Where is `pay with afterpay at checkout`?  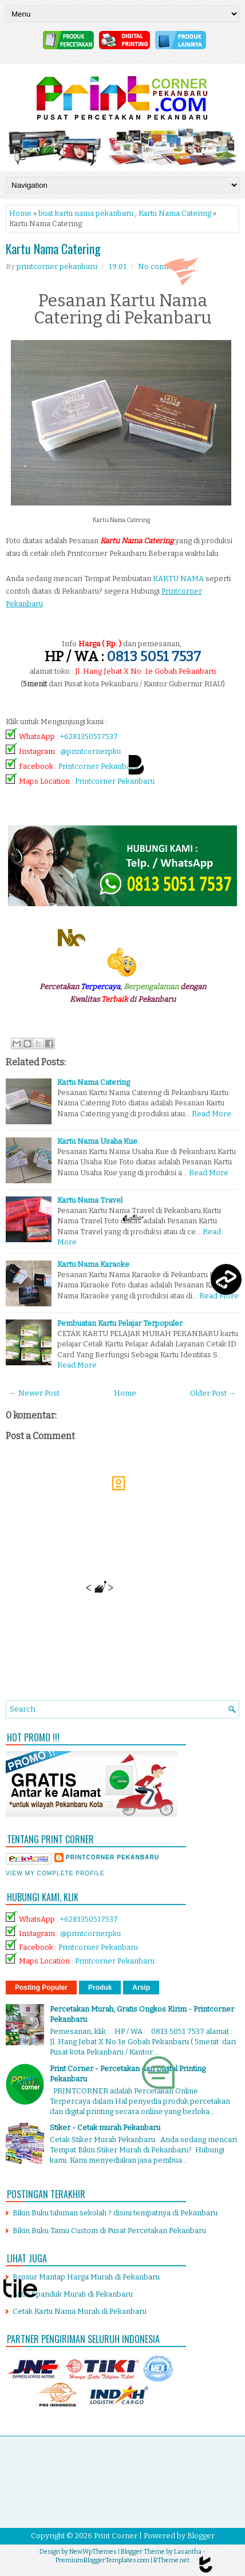
pay with afterpay at checkout is located at coordinates (226, 1279).